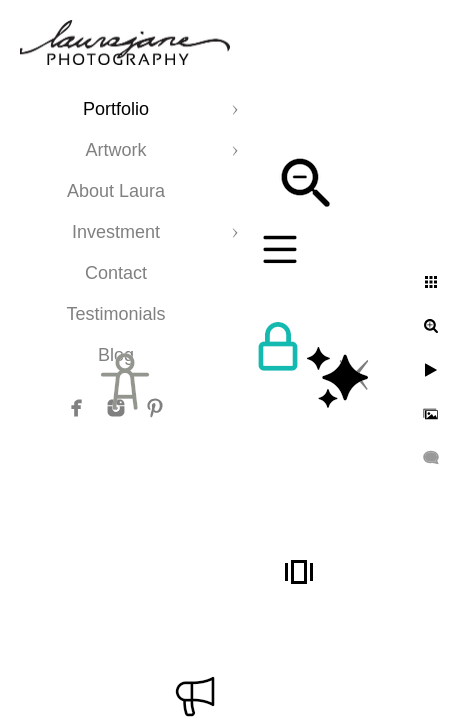  What do you see at coordinates (337, 377) in the screenshot?
I see `indicates AI-generated or enhanced content` at bounding box center [337, 377].